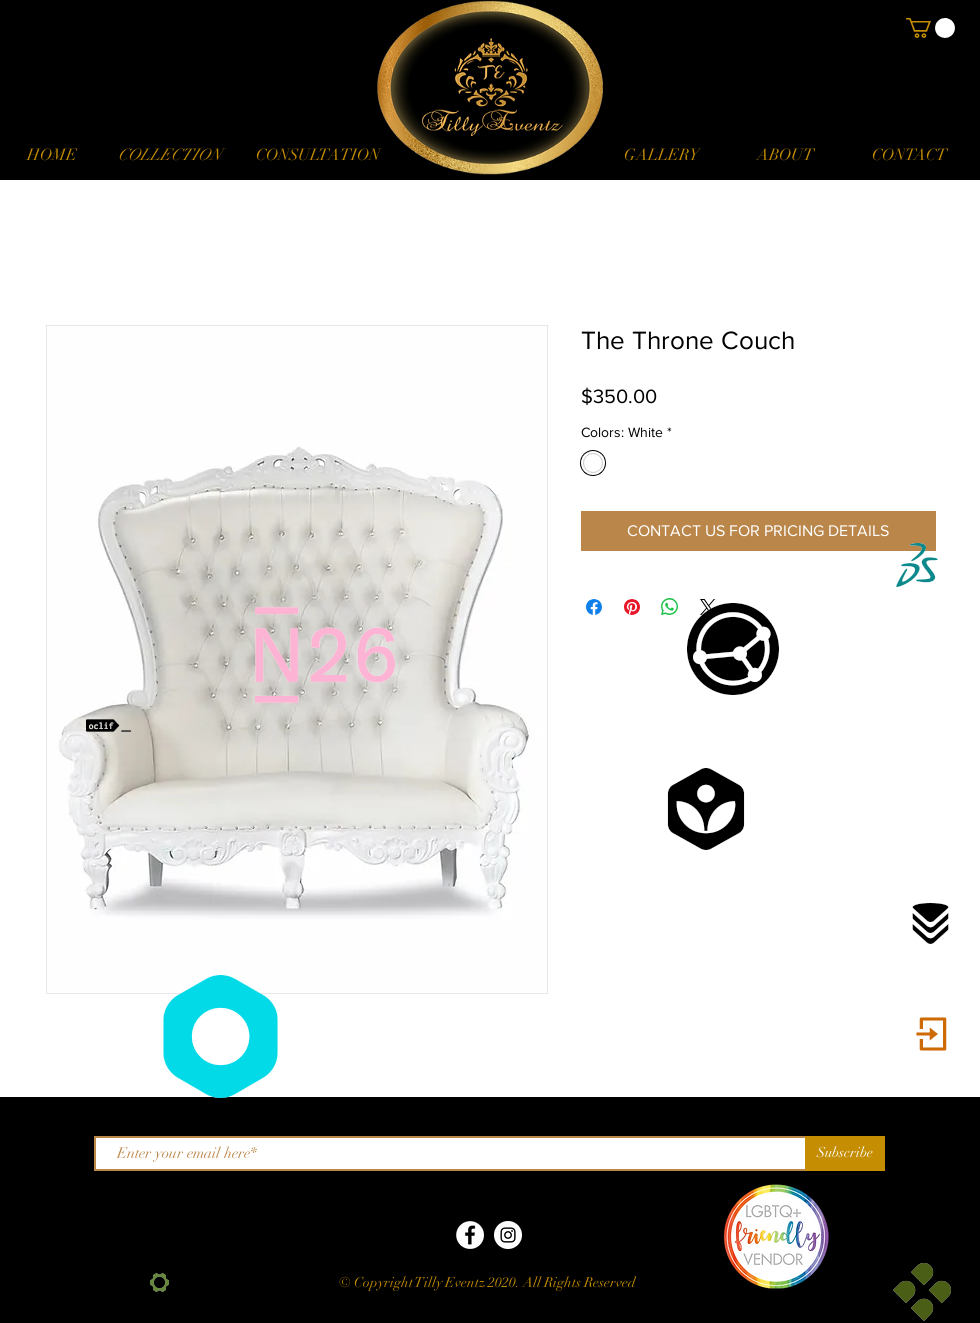 This screenshot has width=980, height=1323. I want to click on VictoriaMetrics logo, so click(930, 923).